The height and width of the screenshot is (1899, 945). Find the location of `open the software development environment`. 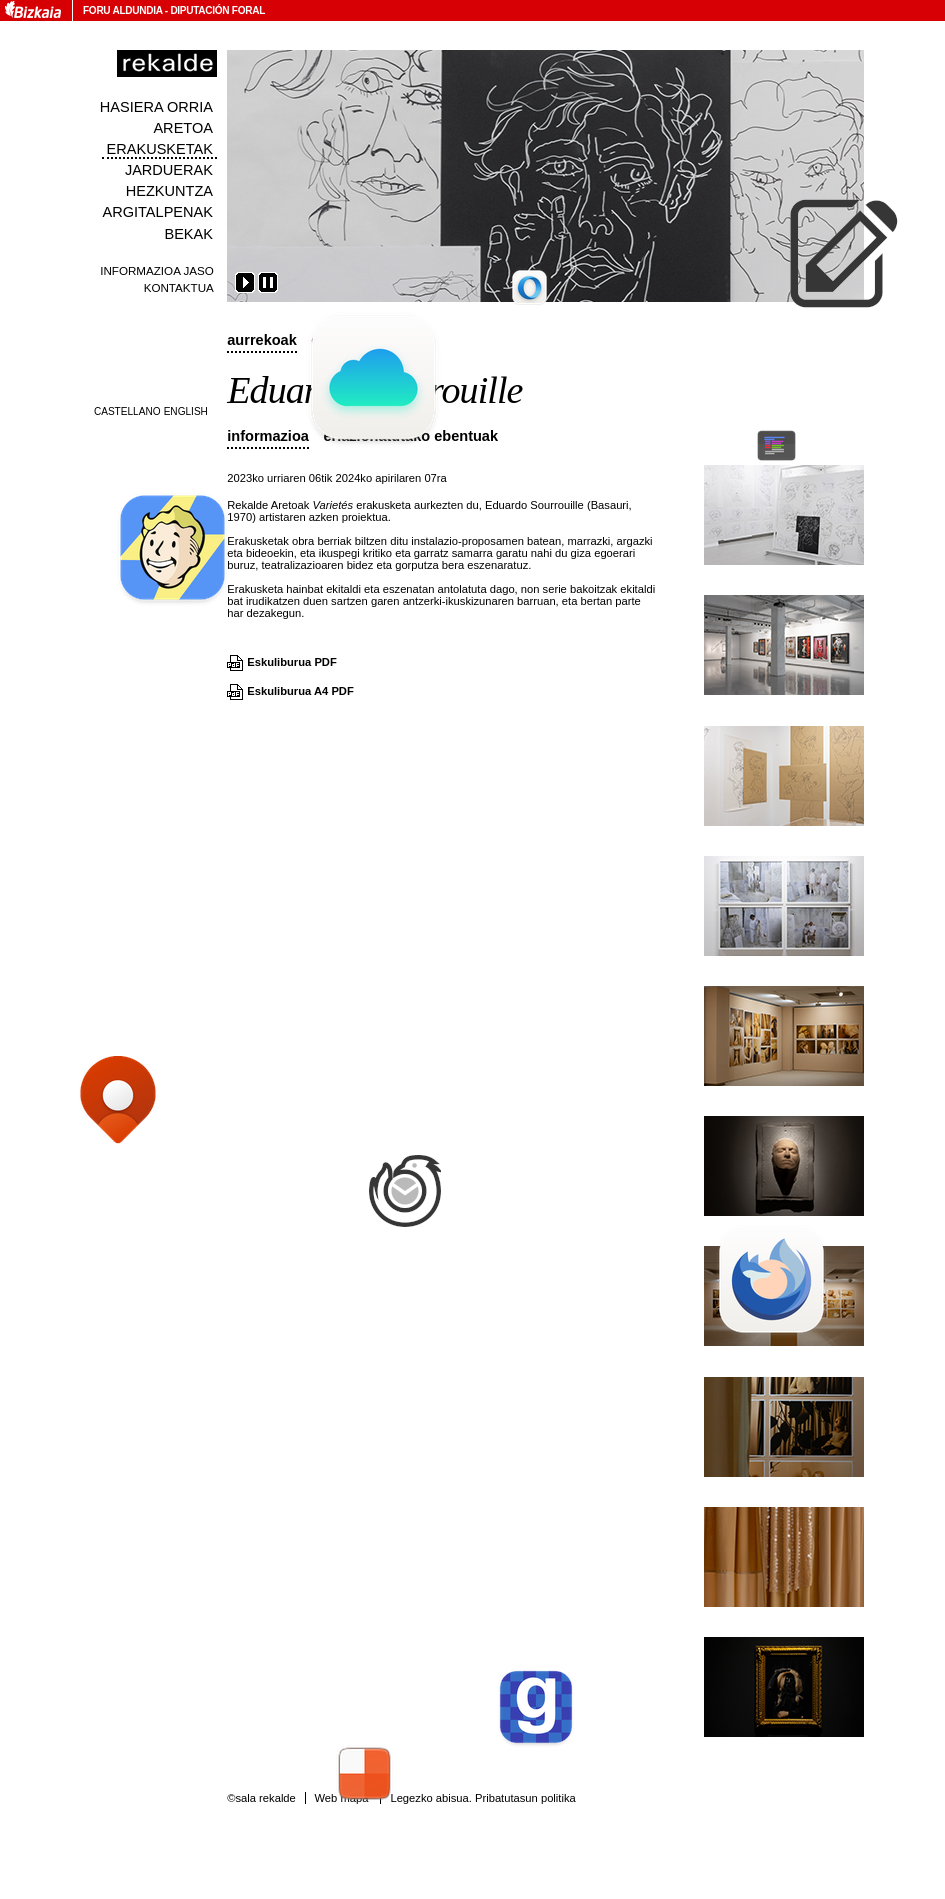

open the software development environment is located at coordinates (776, 445).